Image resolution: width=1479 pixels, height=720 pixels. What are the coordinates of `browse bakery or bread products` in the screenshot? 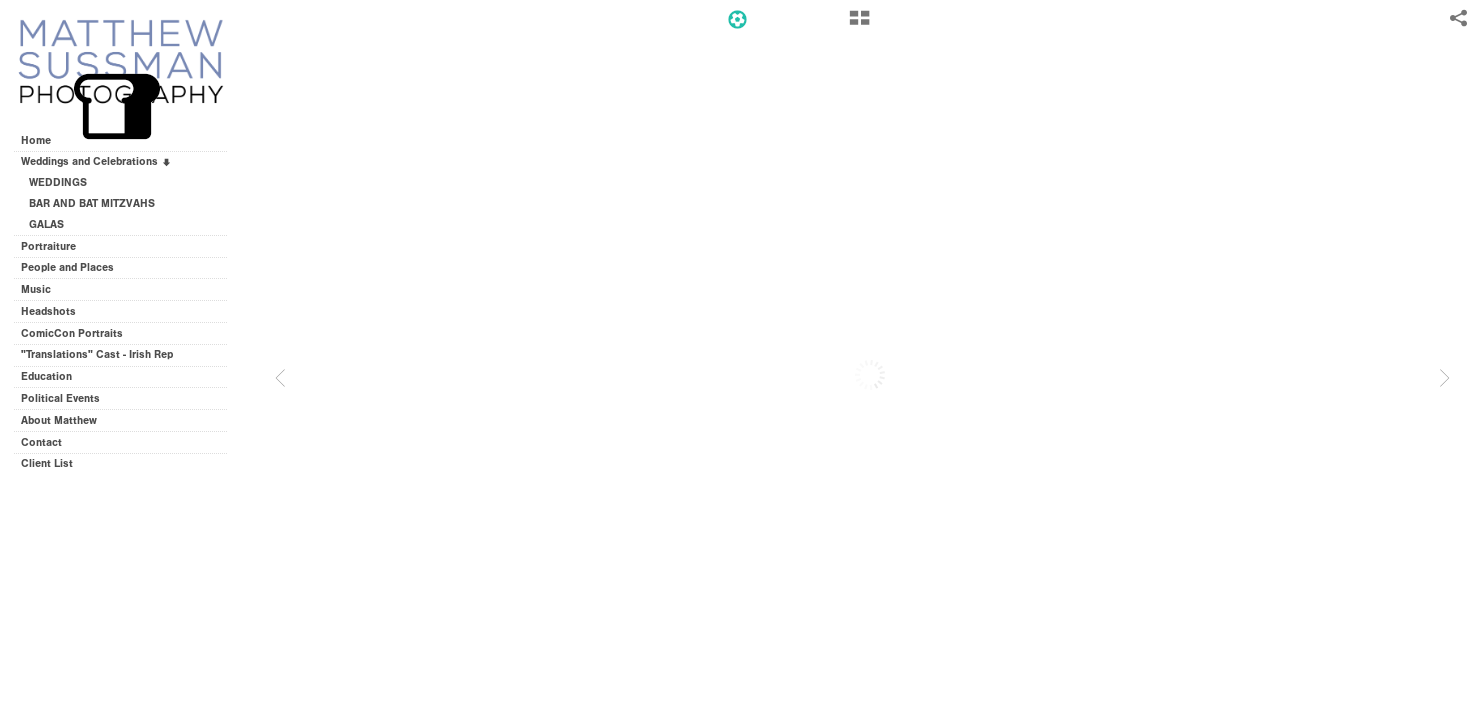 It's located at (118, 106).